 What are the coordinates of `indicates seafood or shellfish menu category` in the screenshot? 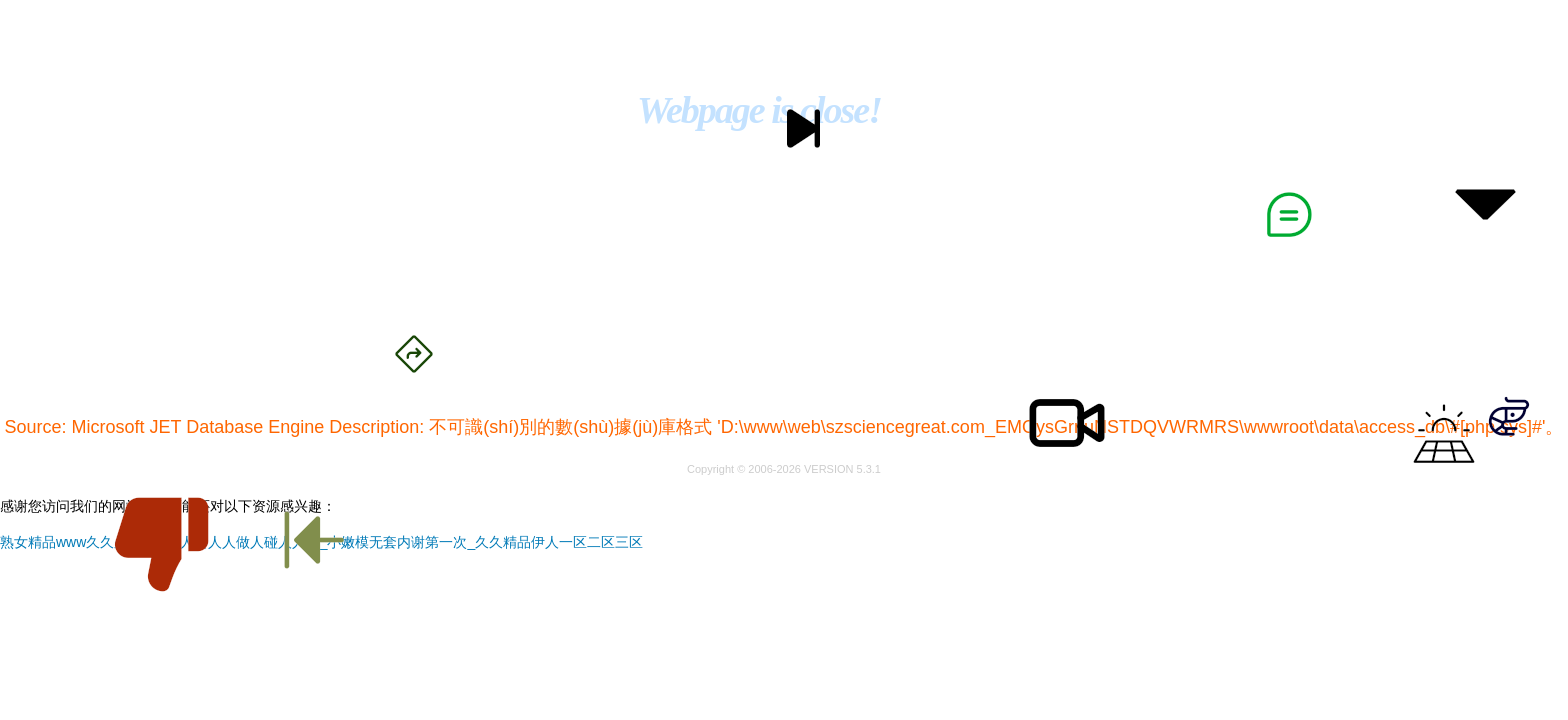 It's located at (1509, 417).